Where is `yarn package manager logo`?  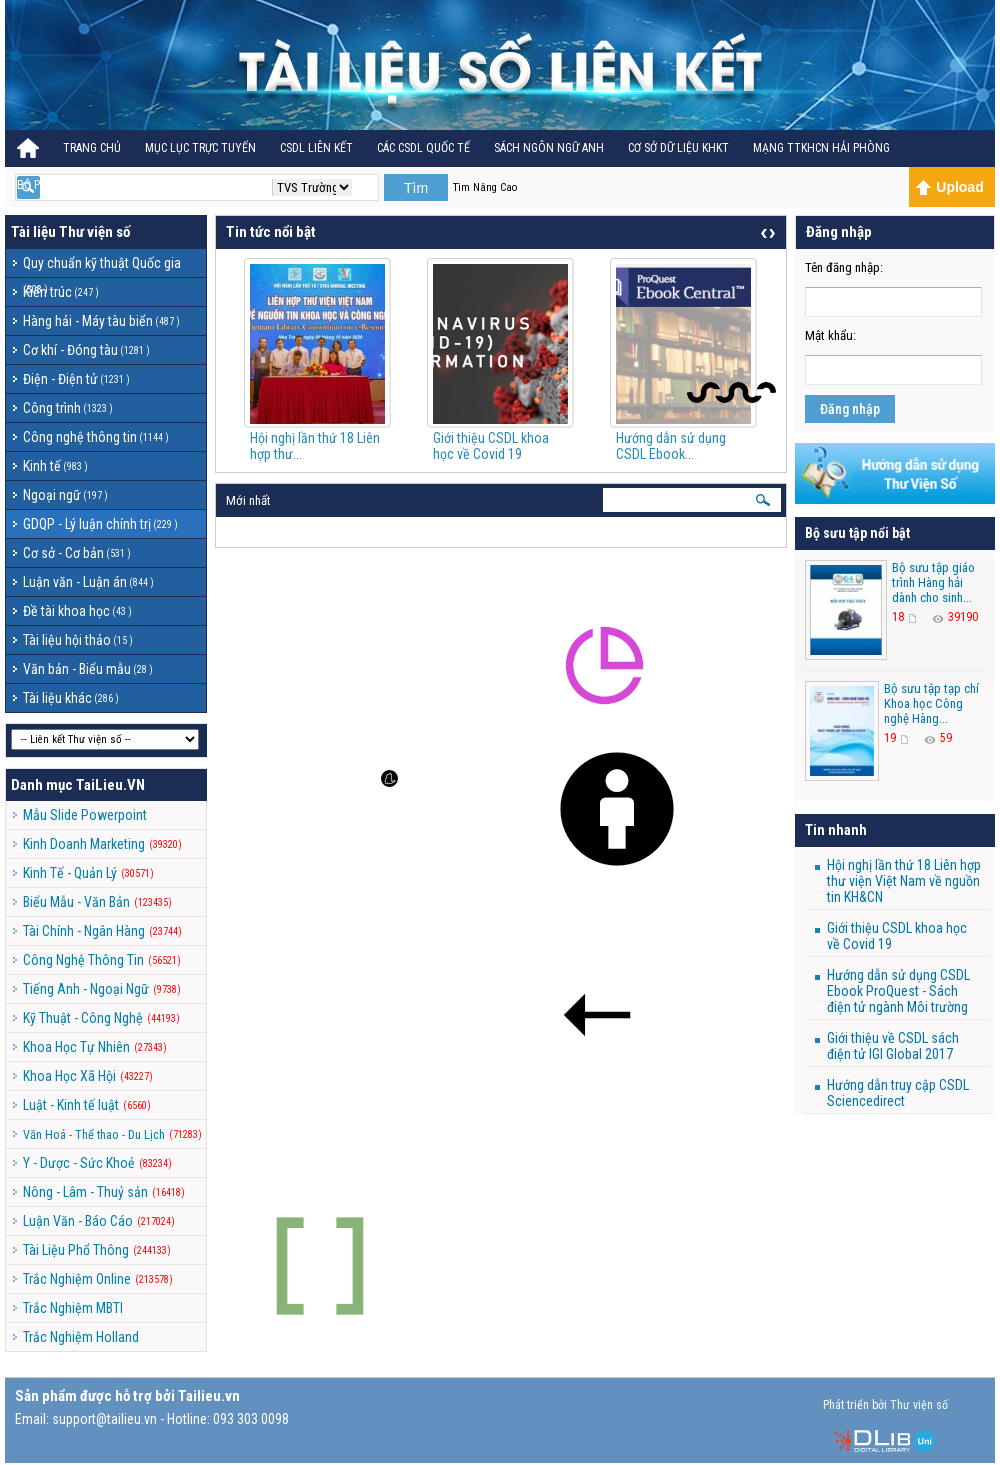
yarn package manager logo is located at coordinates (389, 778).